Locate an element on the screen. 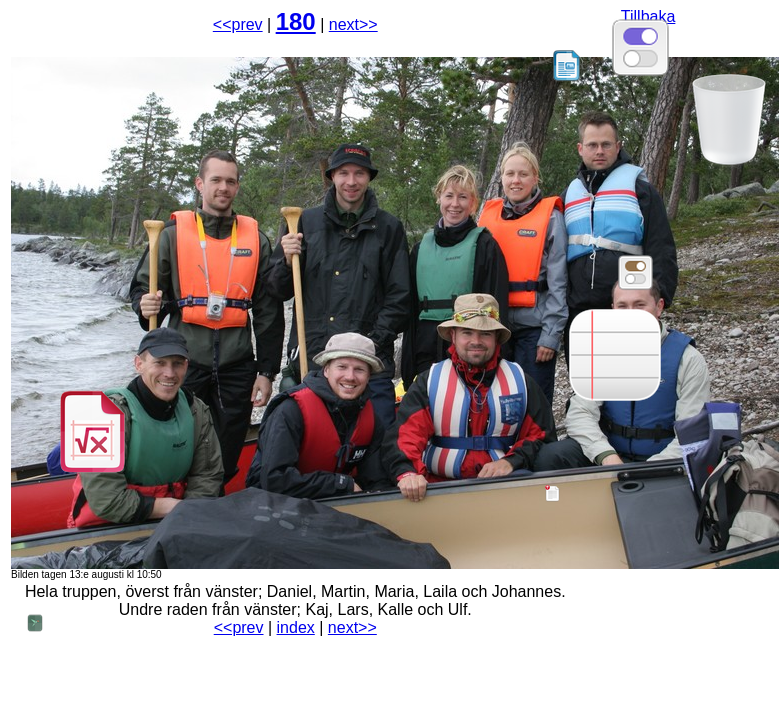 This screenshot has width=782, height=720. open gnome tweaks application is located at coordinates (635, 272).